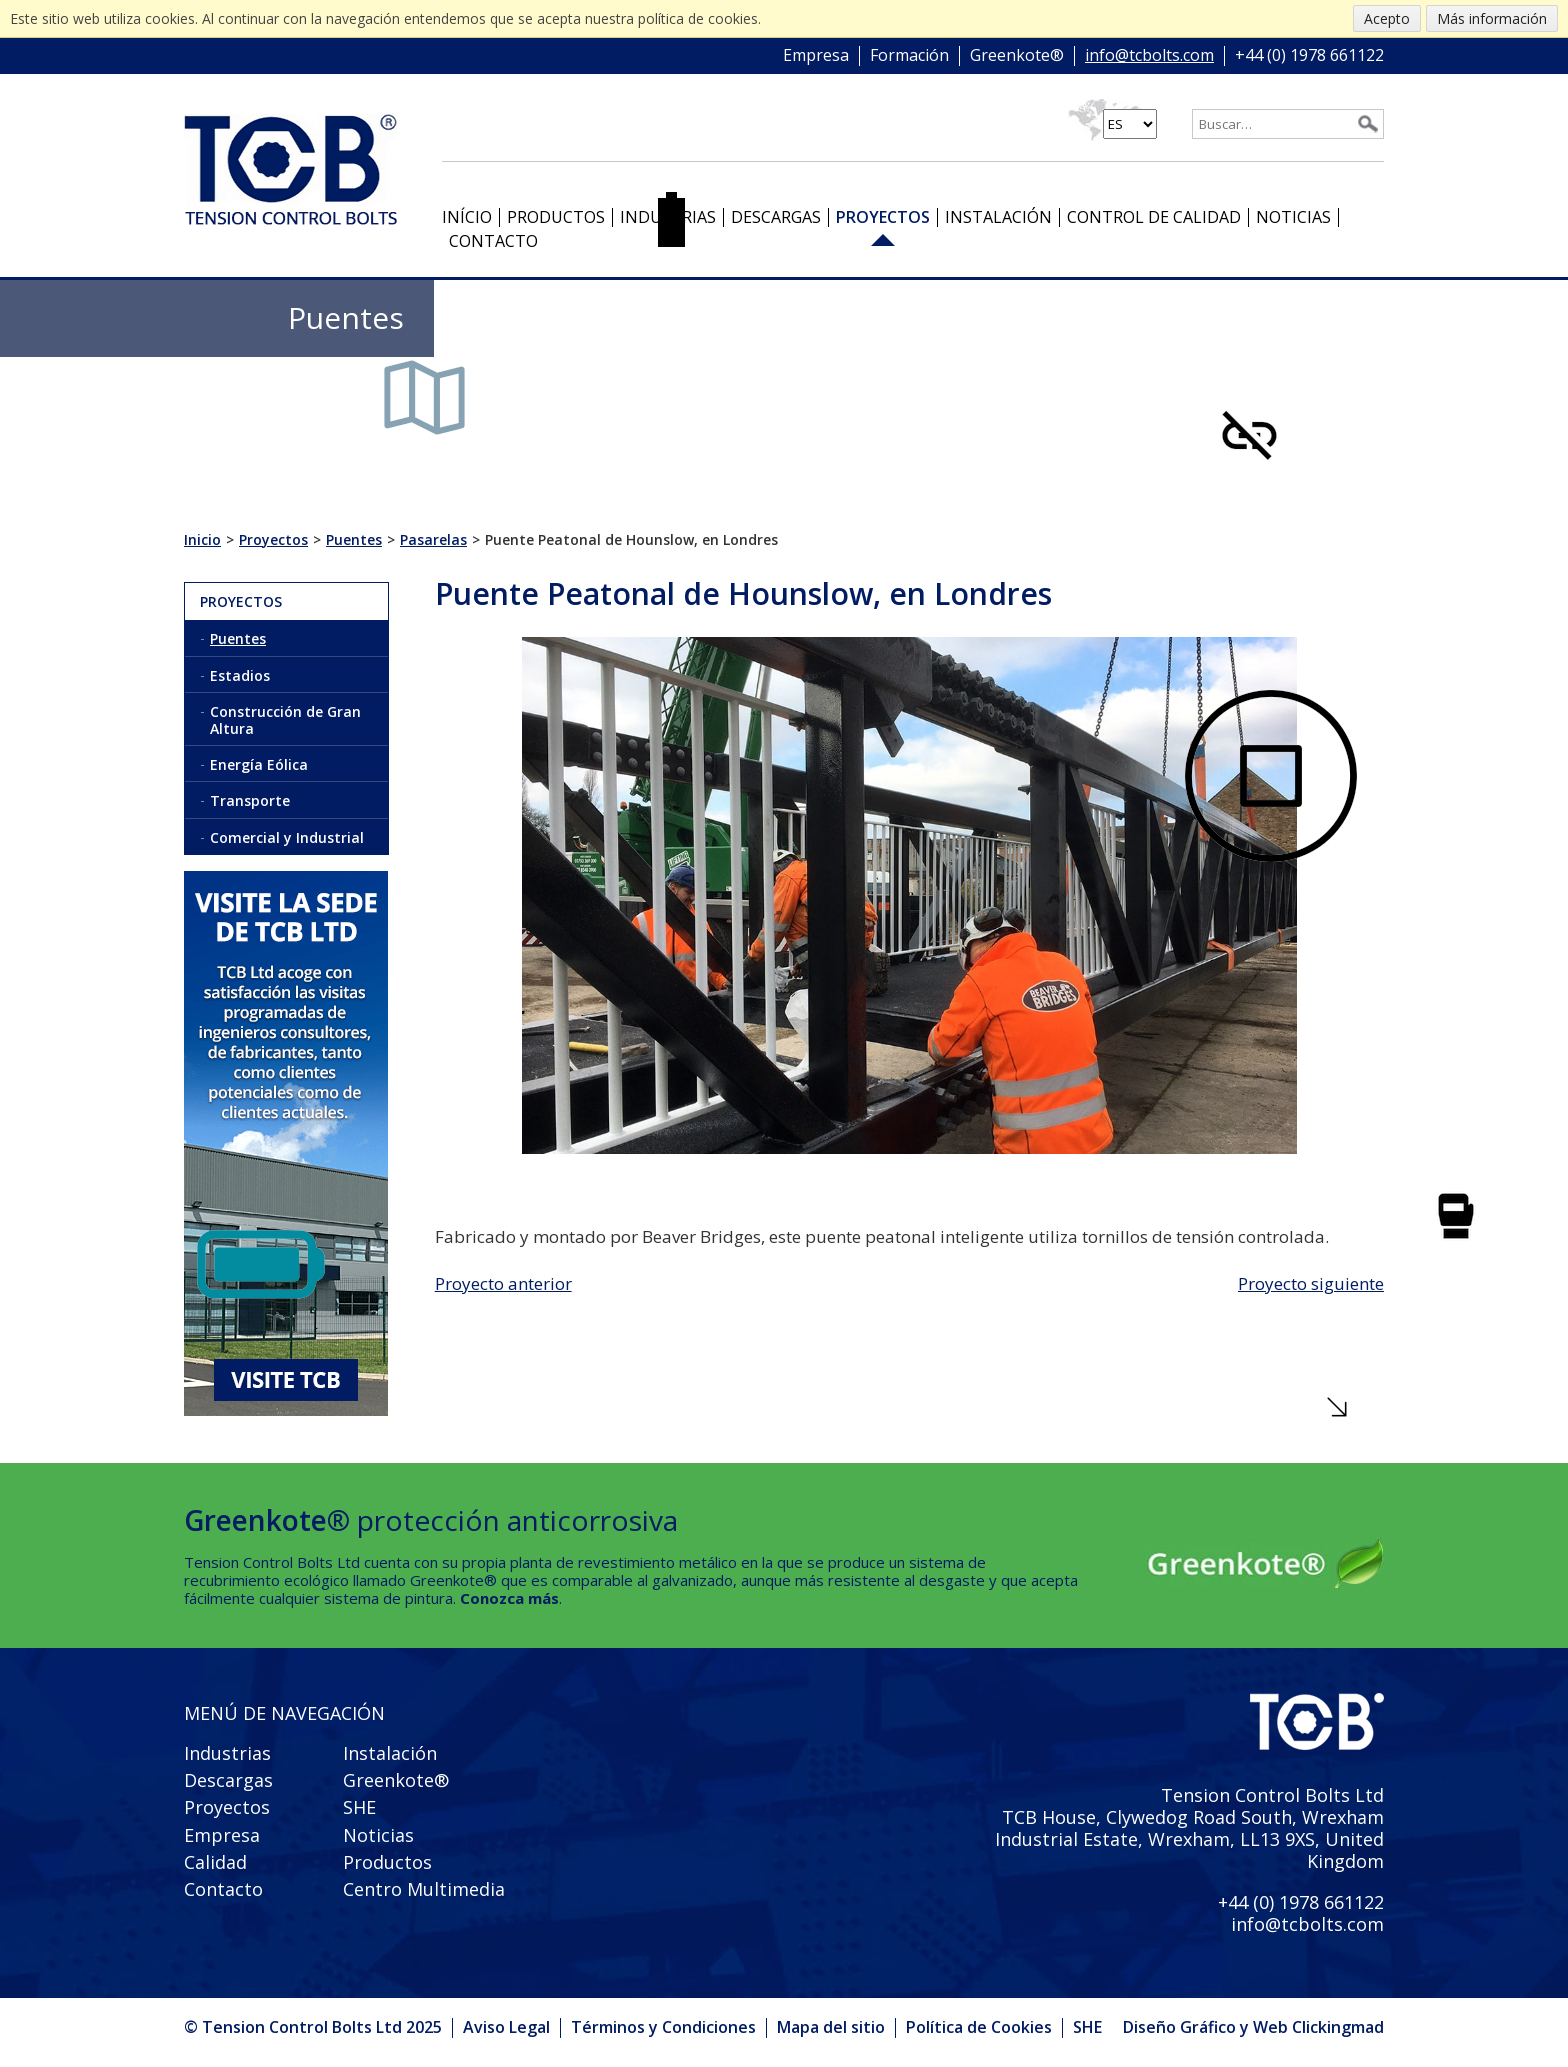  I want to click on open map view, so click(424, 397).